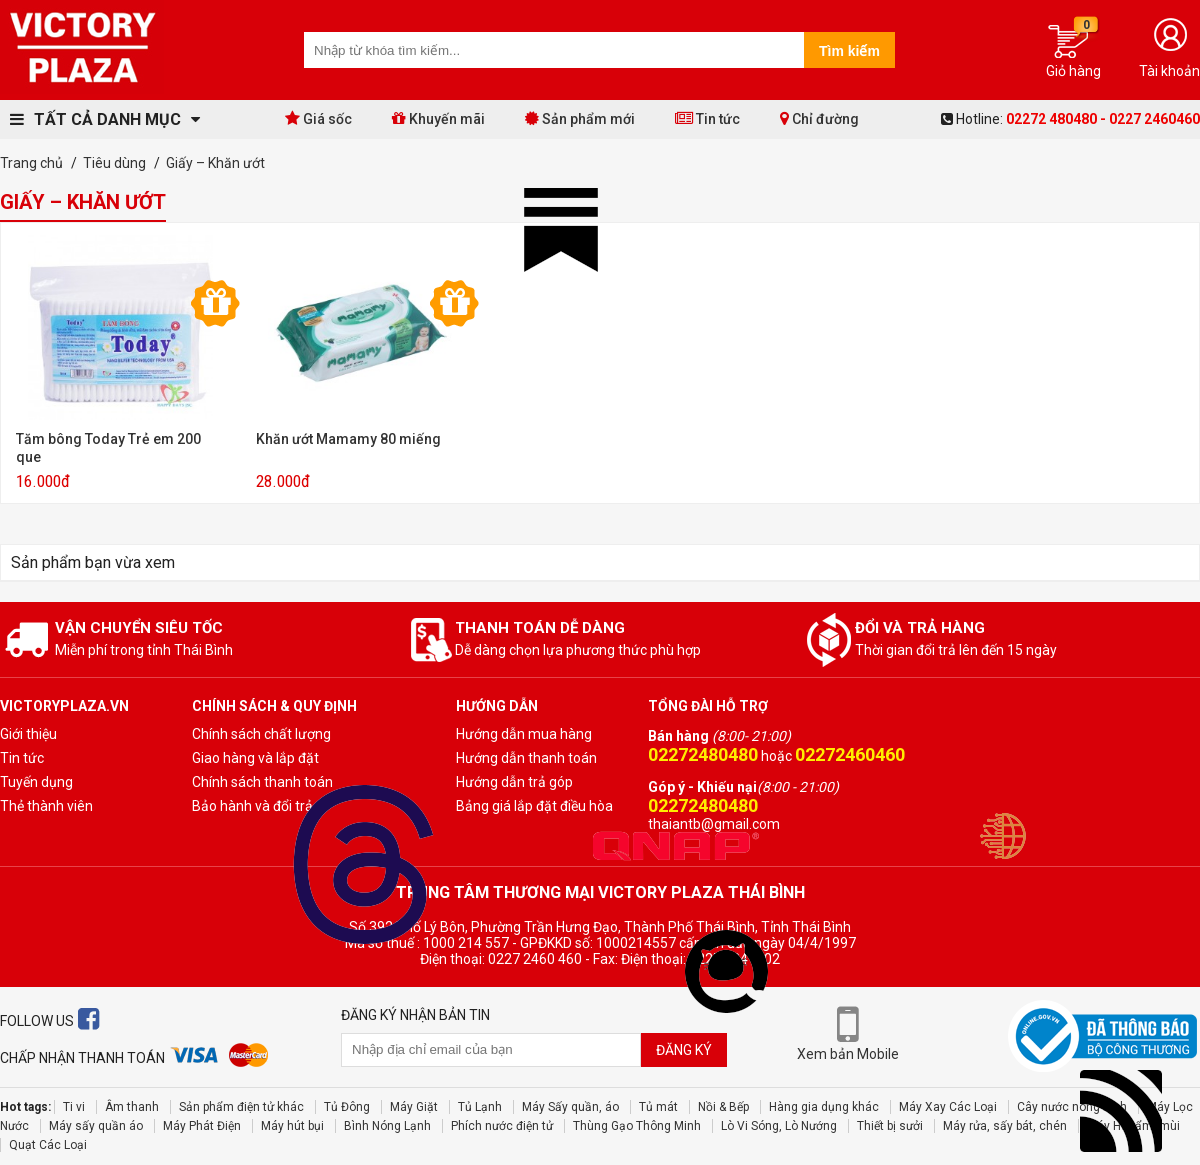  I want to click on QNAP brand logo, so click(676, 846).